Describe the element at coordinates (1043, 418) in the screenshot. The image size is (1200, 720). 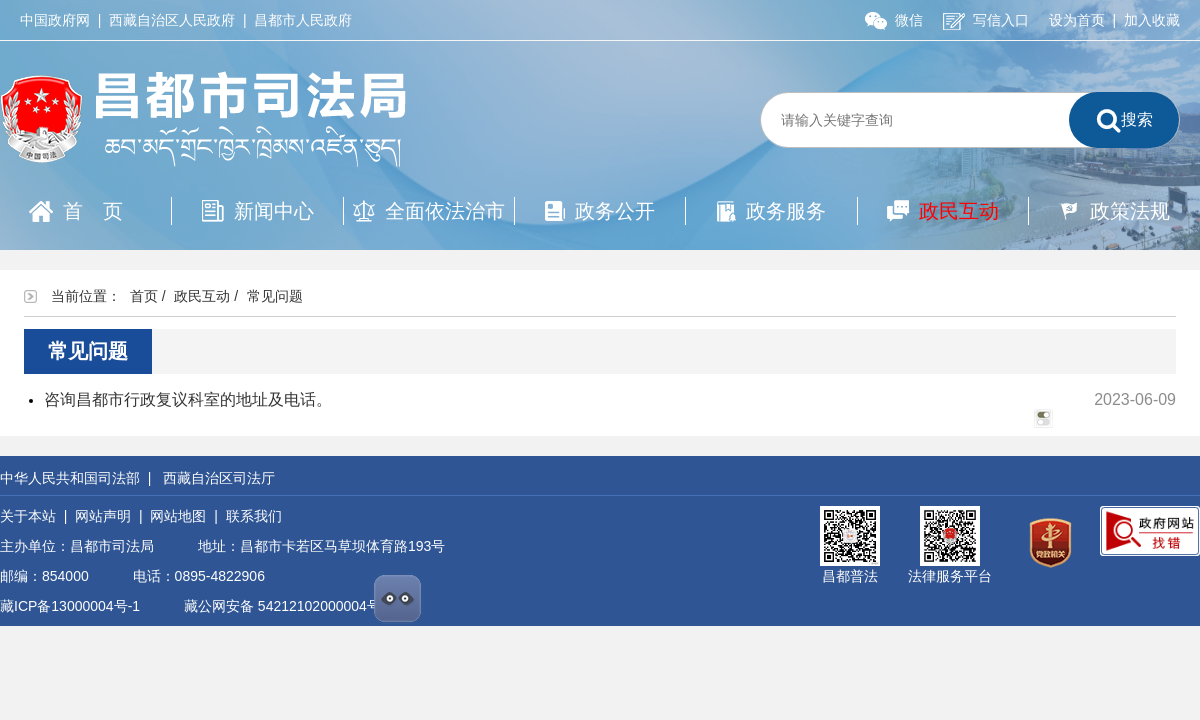
I see `open desktop preferences or settings` at that location.